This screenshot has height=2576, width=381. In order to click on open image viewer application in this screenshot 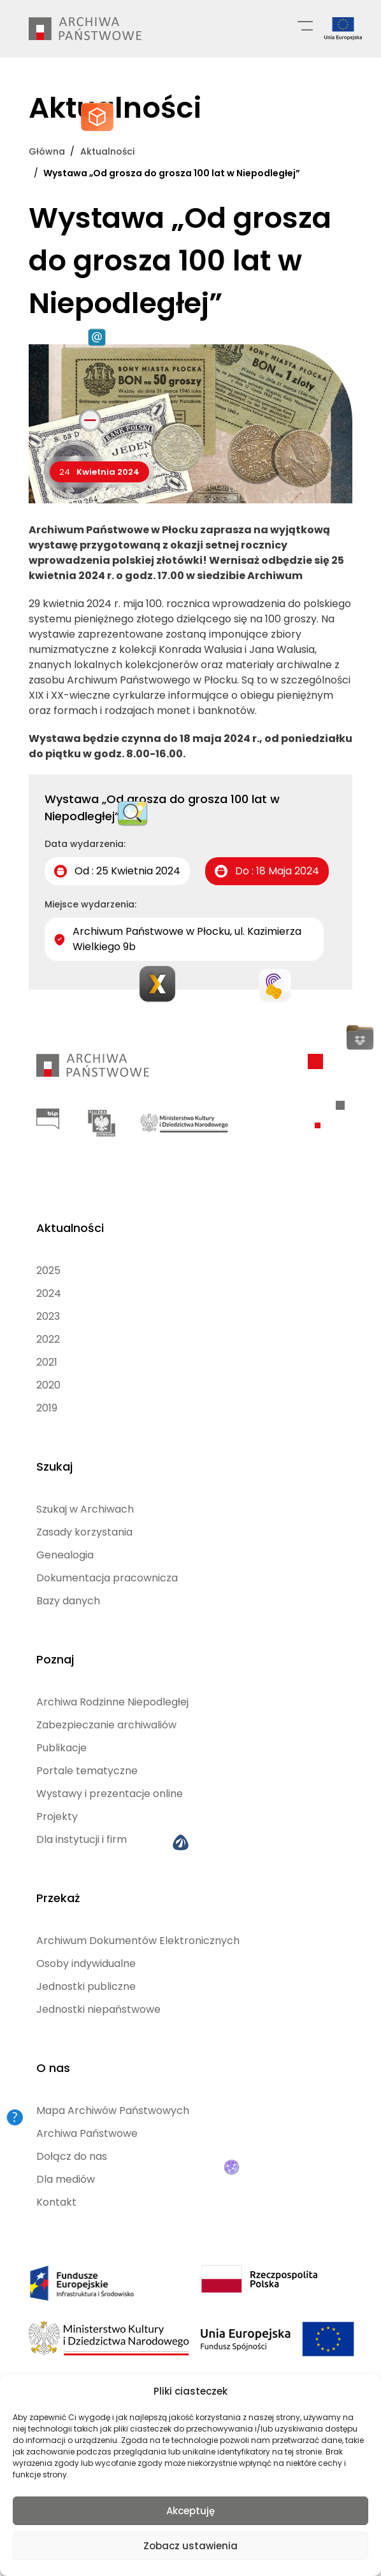, I will do `click(133, 813)`.